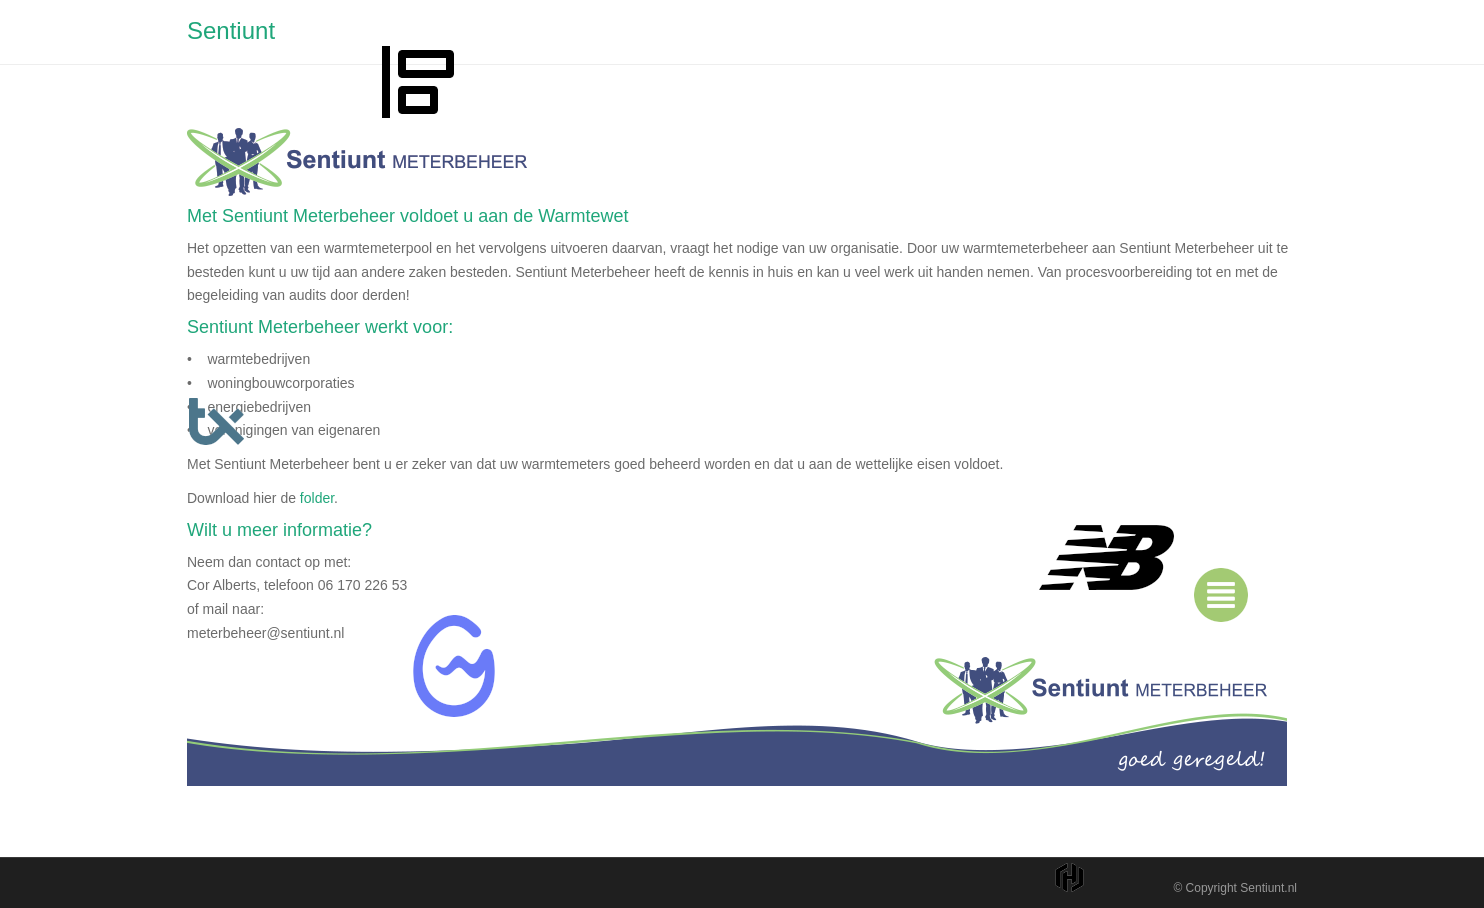  Describe the element at coordinates (418, 82) in the screenshot. I see `align selected items to the left edge` at that location.